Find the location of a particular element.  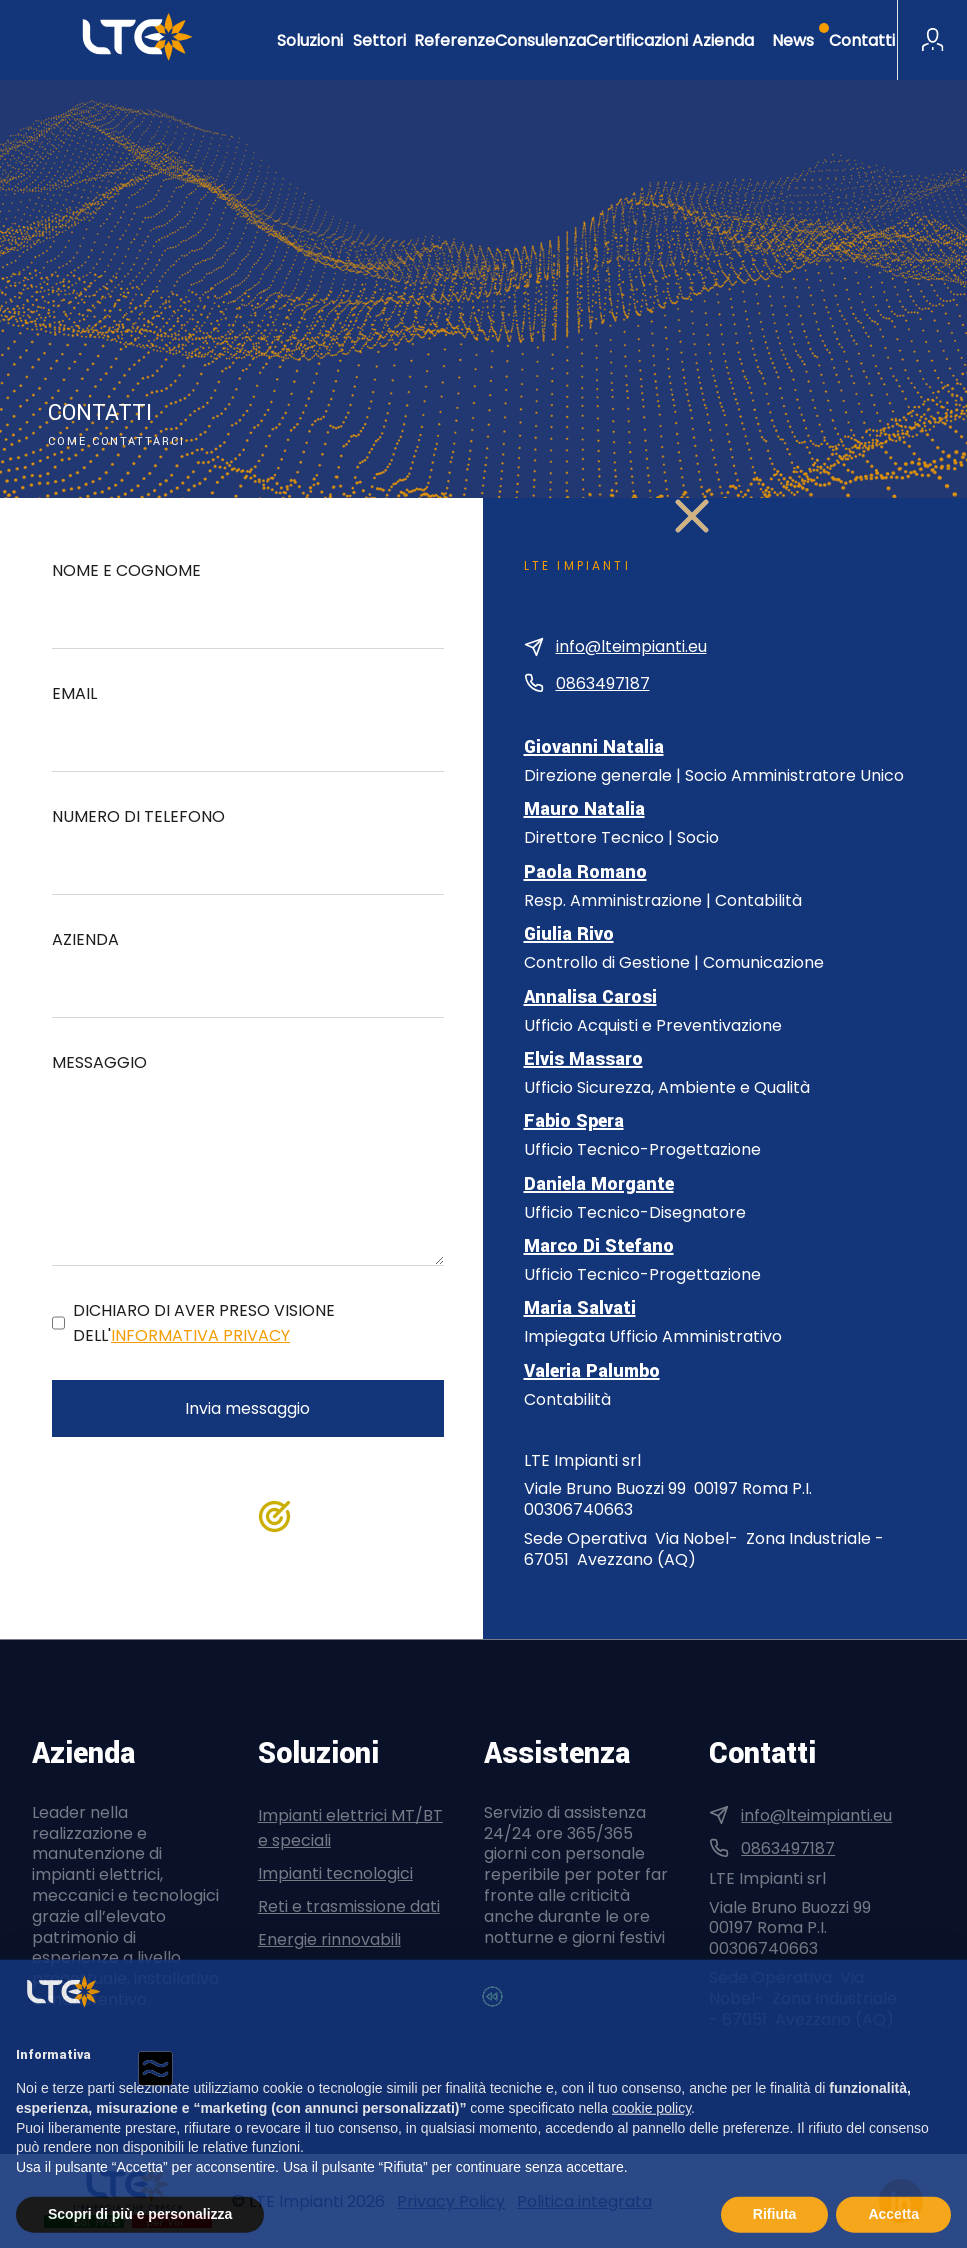

rewind or skip backward in media playback is located at coordinates (492, 1996).